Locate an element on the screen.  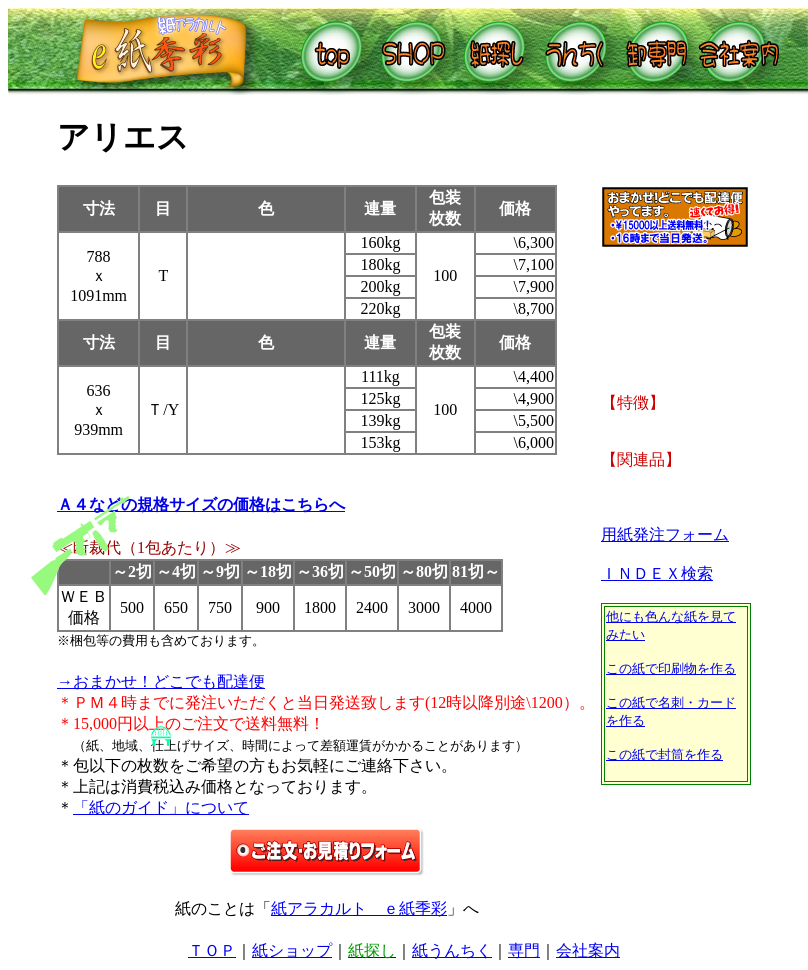
navigate to bridges or infrastructure on a map is located at coordinates (161, 736).